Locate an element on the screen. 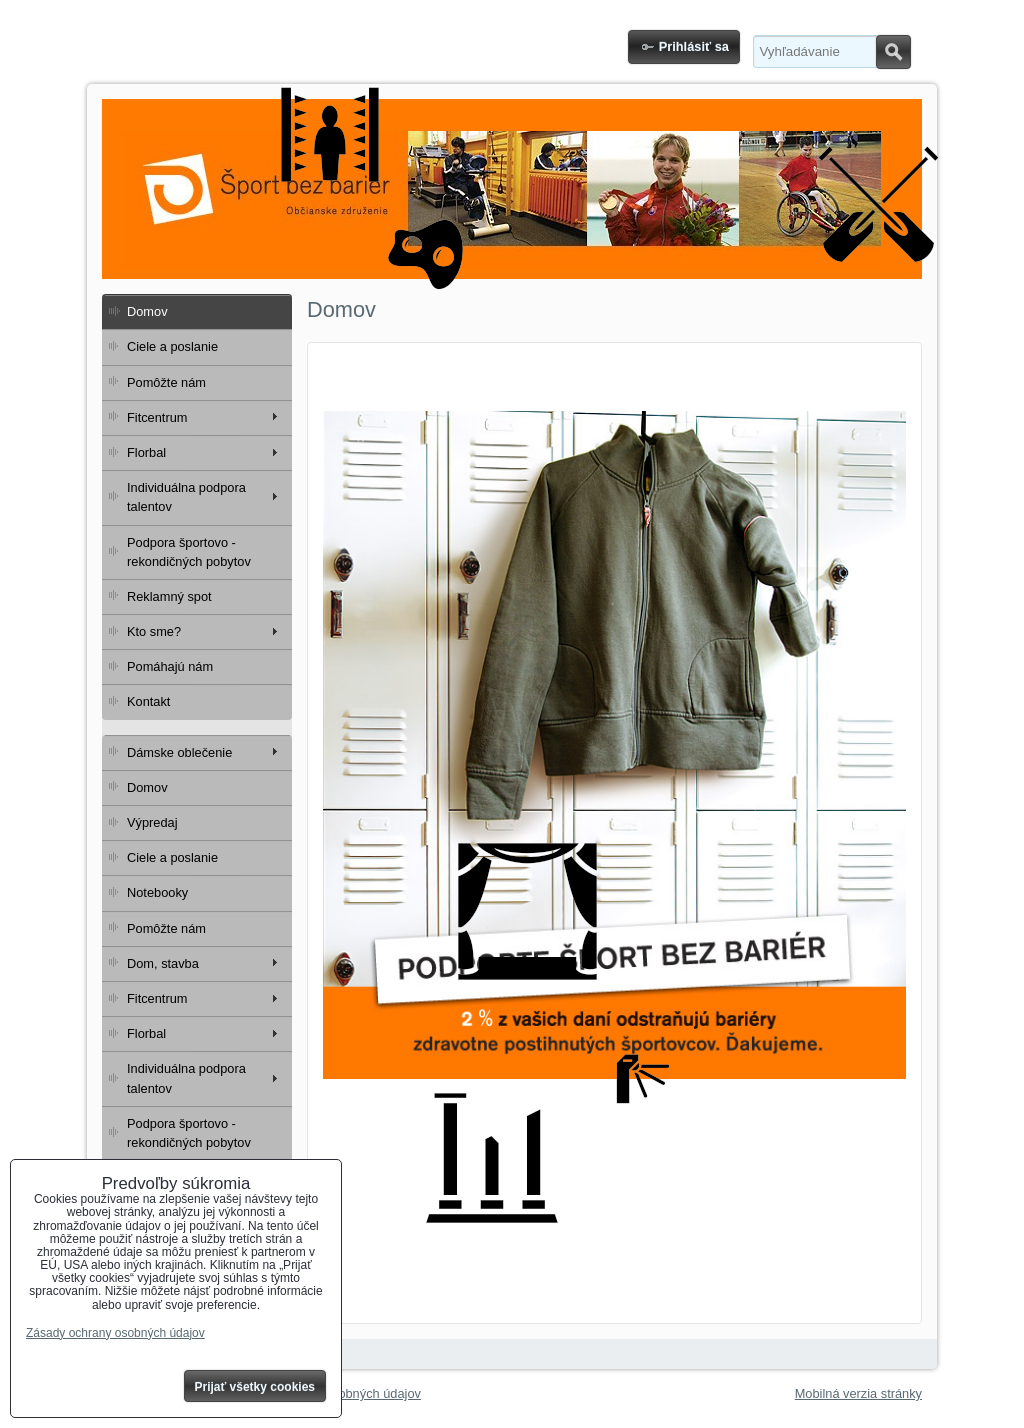 The width and height of the screenshot is (1024, 1428). access water sports or kayaking activities is located at coordinates (878, 206).